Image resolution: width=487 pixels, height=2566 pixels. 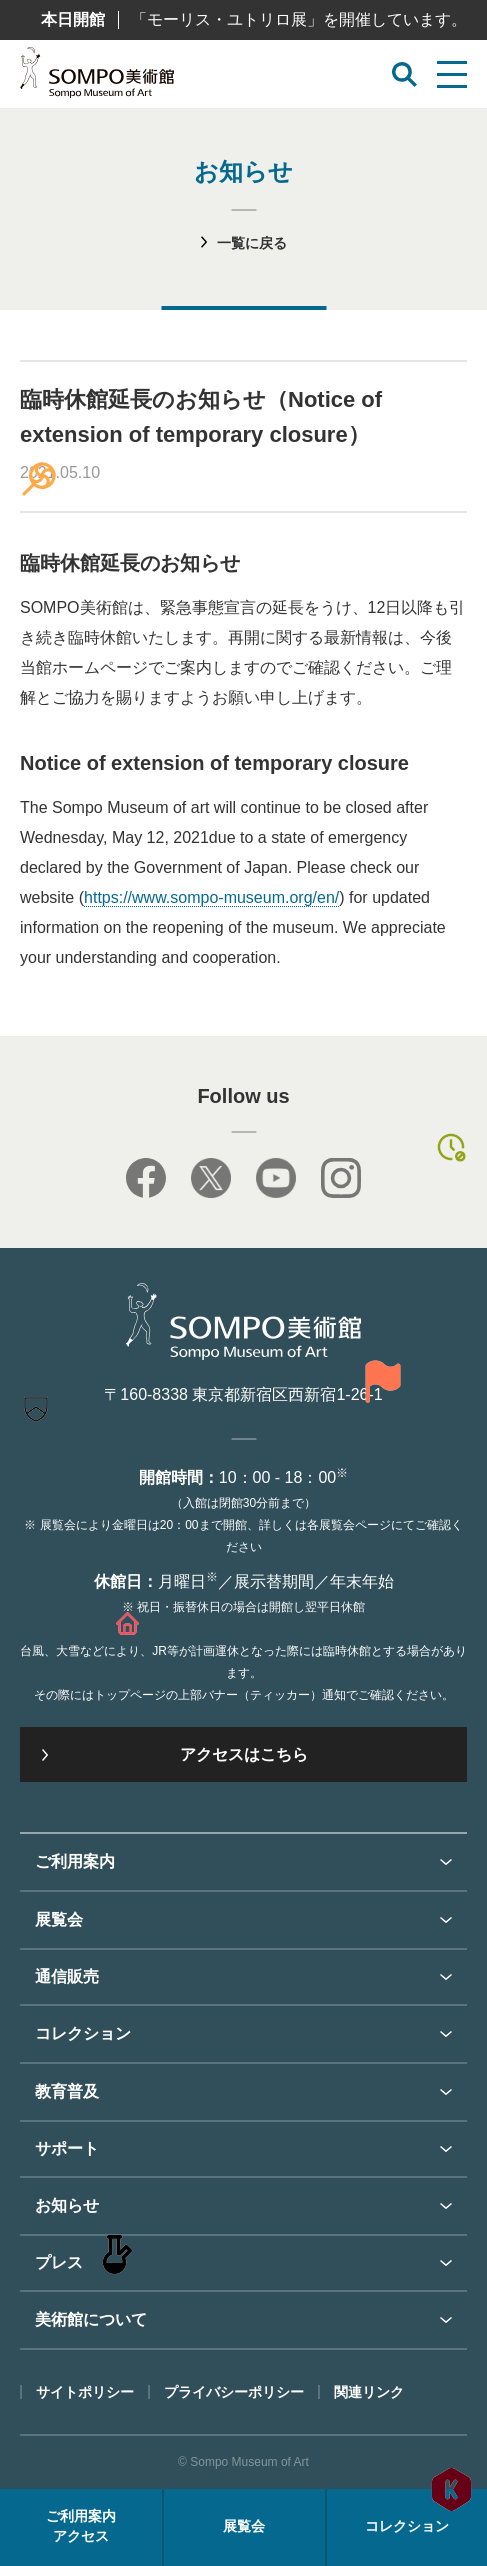 What do you see at coordinates (127, 1623) in the screenshot?
I see `navigate to the home screen` at bounding box center [127, 1623].